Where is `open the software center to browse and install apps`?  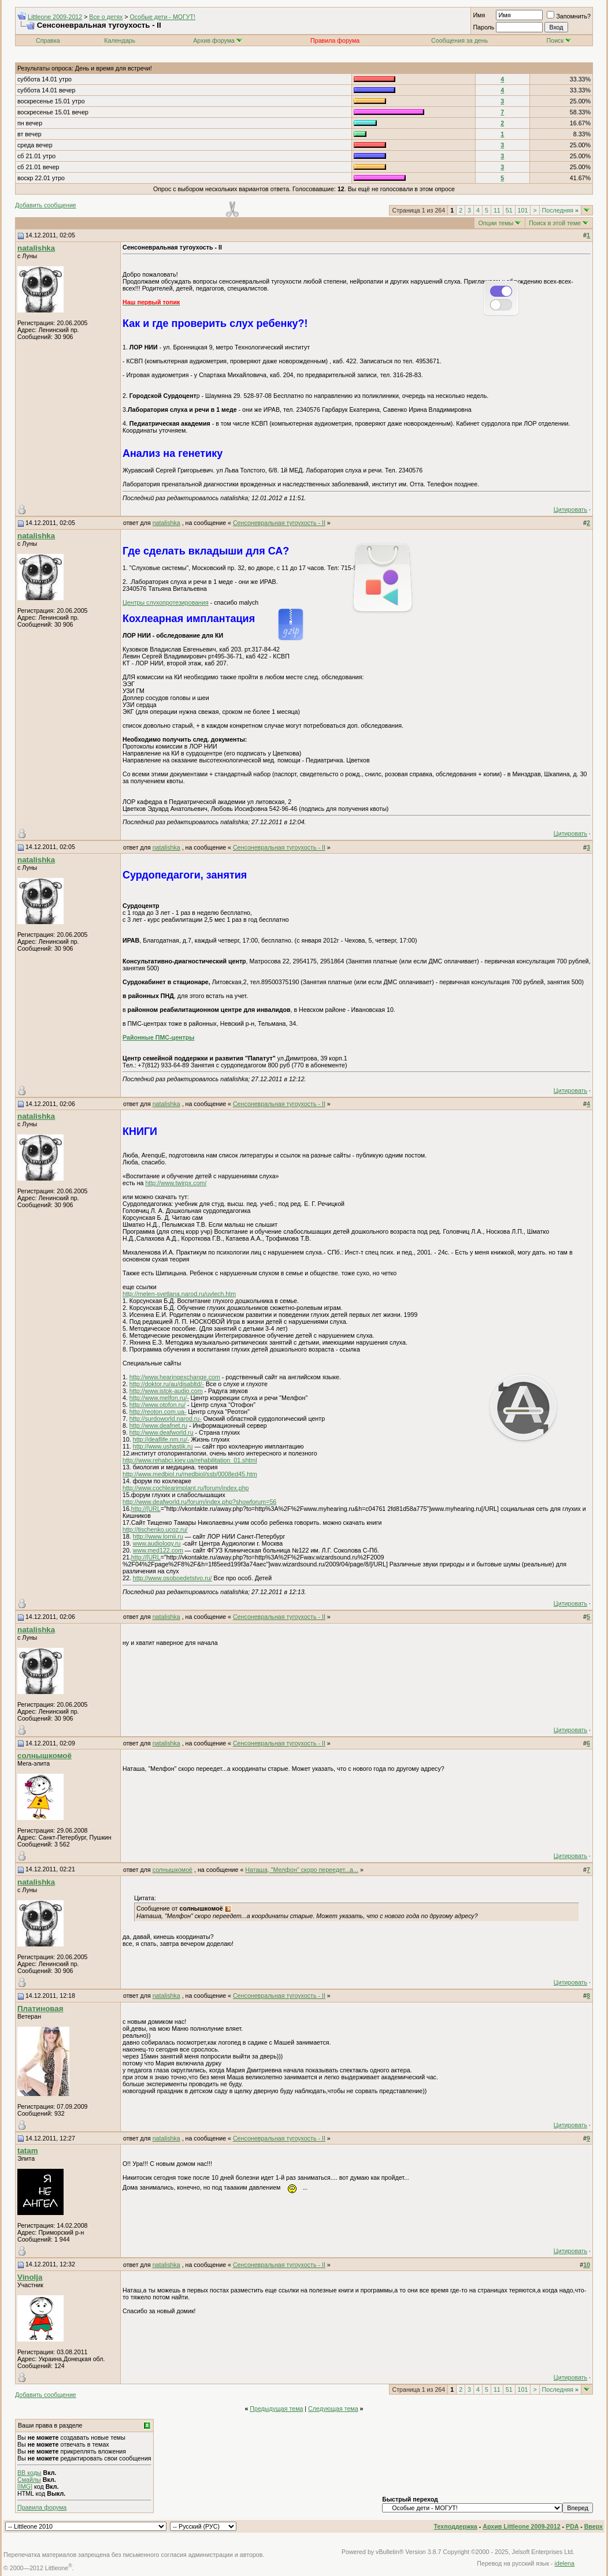 open the software center to browse and install apps is located at coordinates (383, 578).